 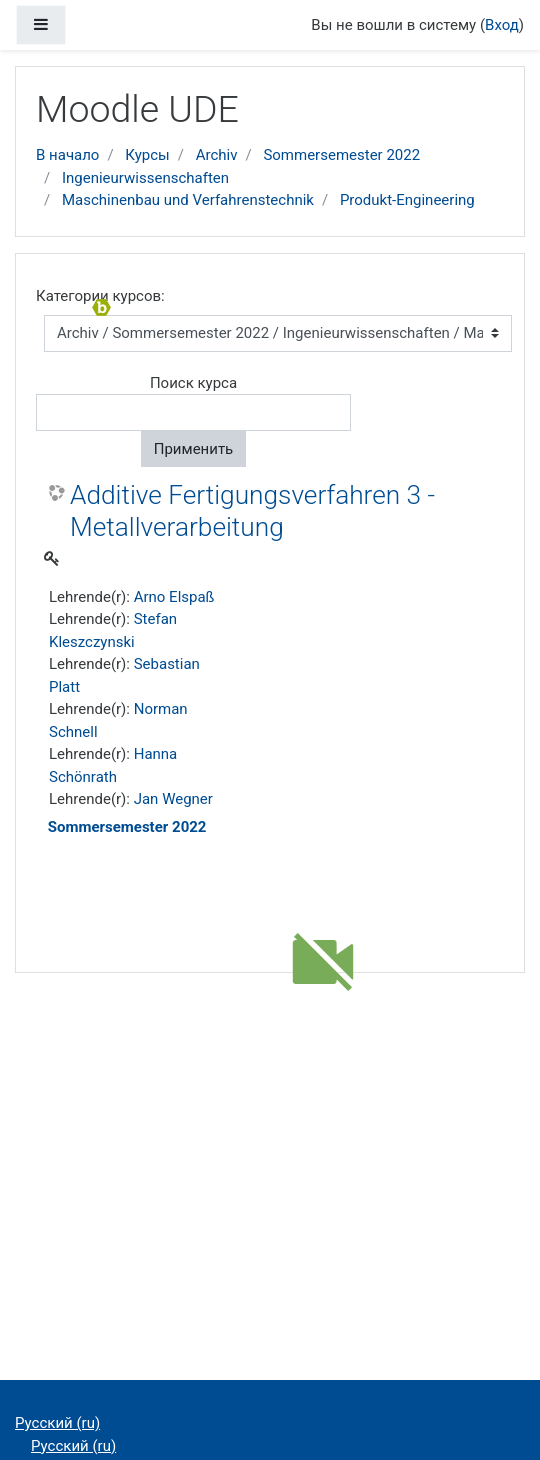 What do you see at coordinates (101, 307) in the screenshot?
I see `visit bugcrowd security platform` at bounding box center [101, 307].